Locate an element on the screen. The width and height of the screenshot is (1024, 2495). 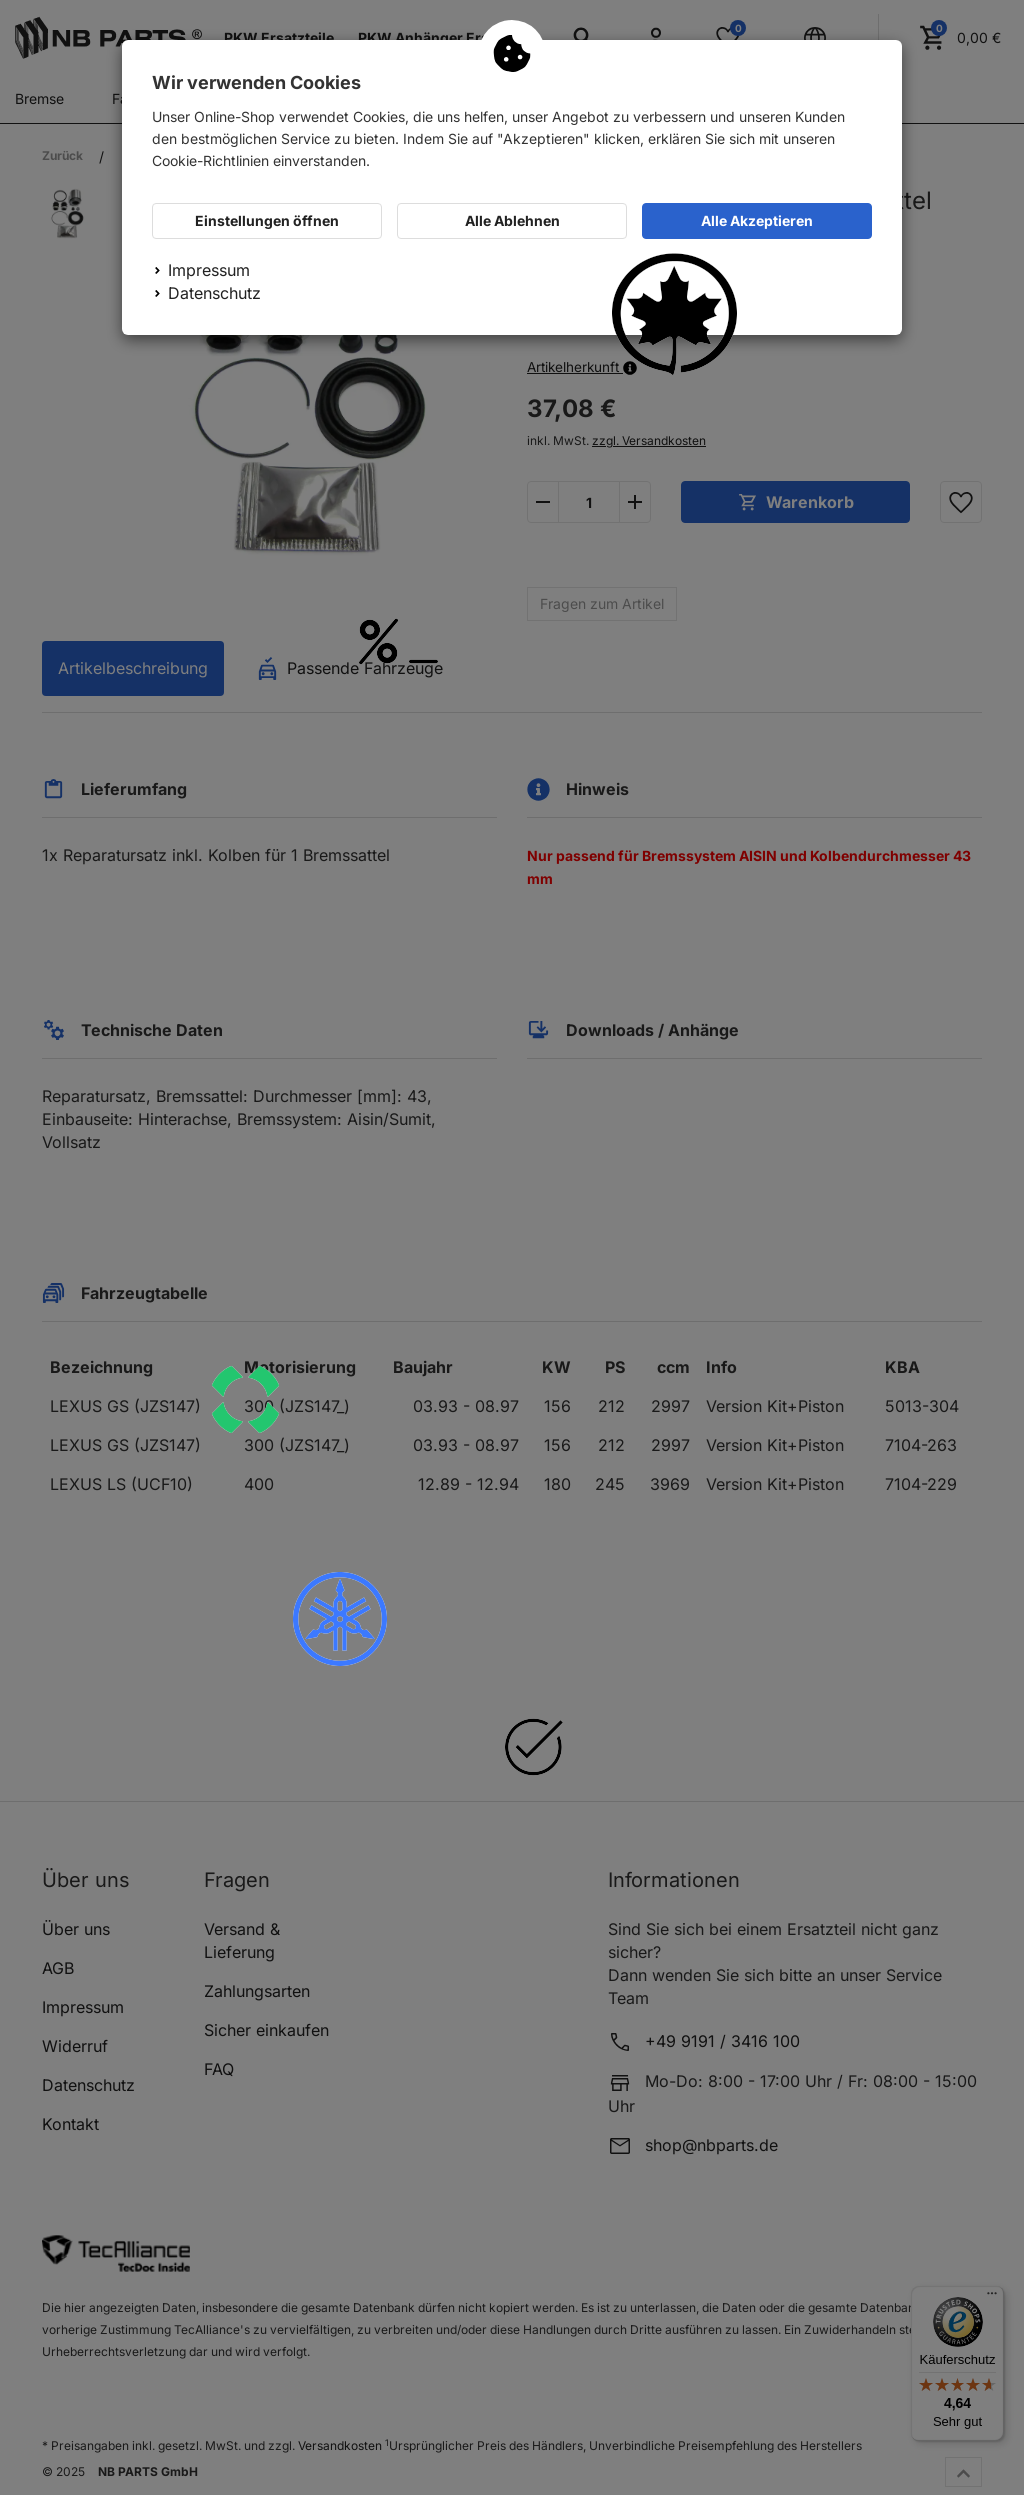
yamaha corporation logo is located at coordinates (340, 1619).